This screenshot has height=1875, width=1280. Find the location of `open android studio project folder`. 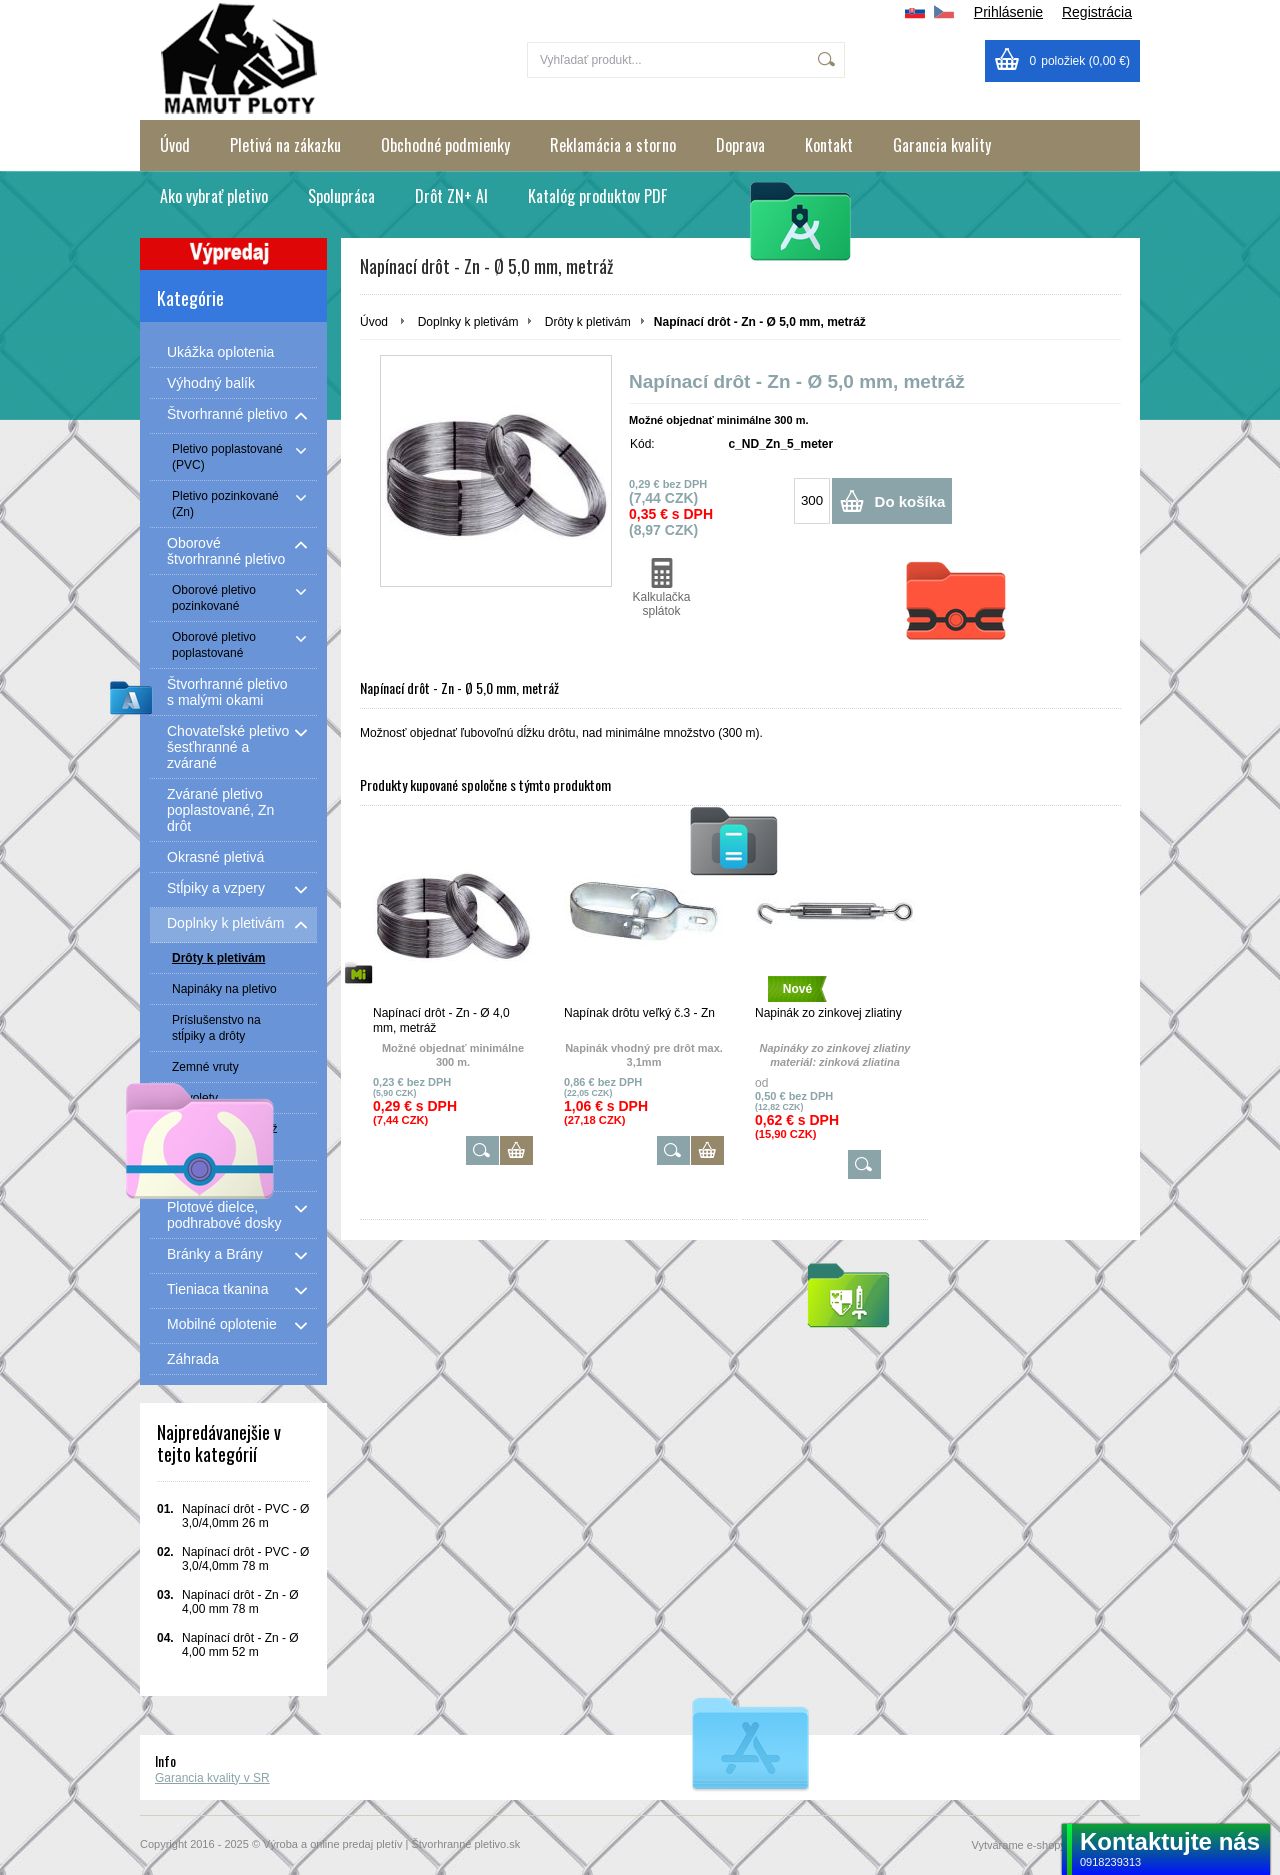

open android studio project folder is located at coordinates (800, 224).